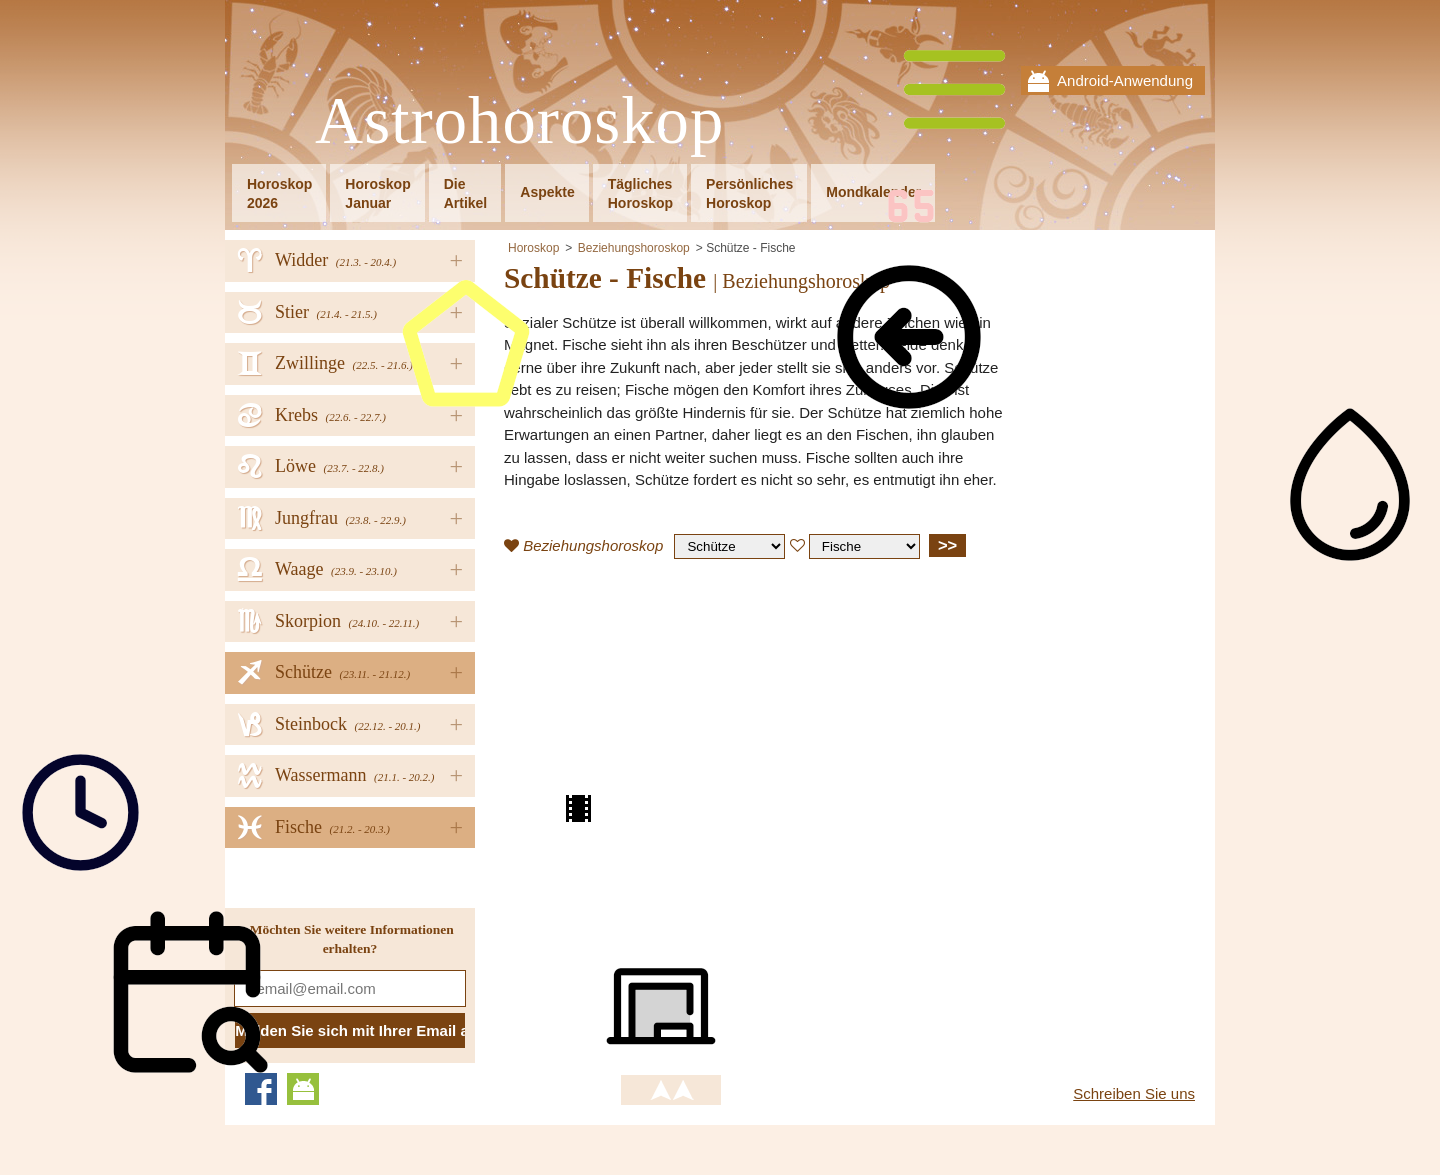 The image size is (1440, 1175). I want to click on displays the number 65 as a label or badge, so click(911, 206).